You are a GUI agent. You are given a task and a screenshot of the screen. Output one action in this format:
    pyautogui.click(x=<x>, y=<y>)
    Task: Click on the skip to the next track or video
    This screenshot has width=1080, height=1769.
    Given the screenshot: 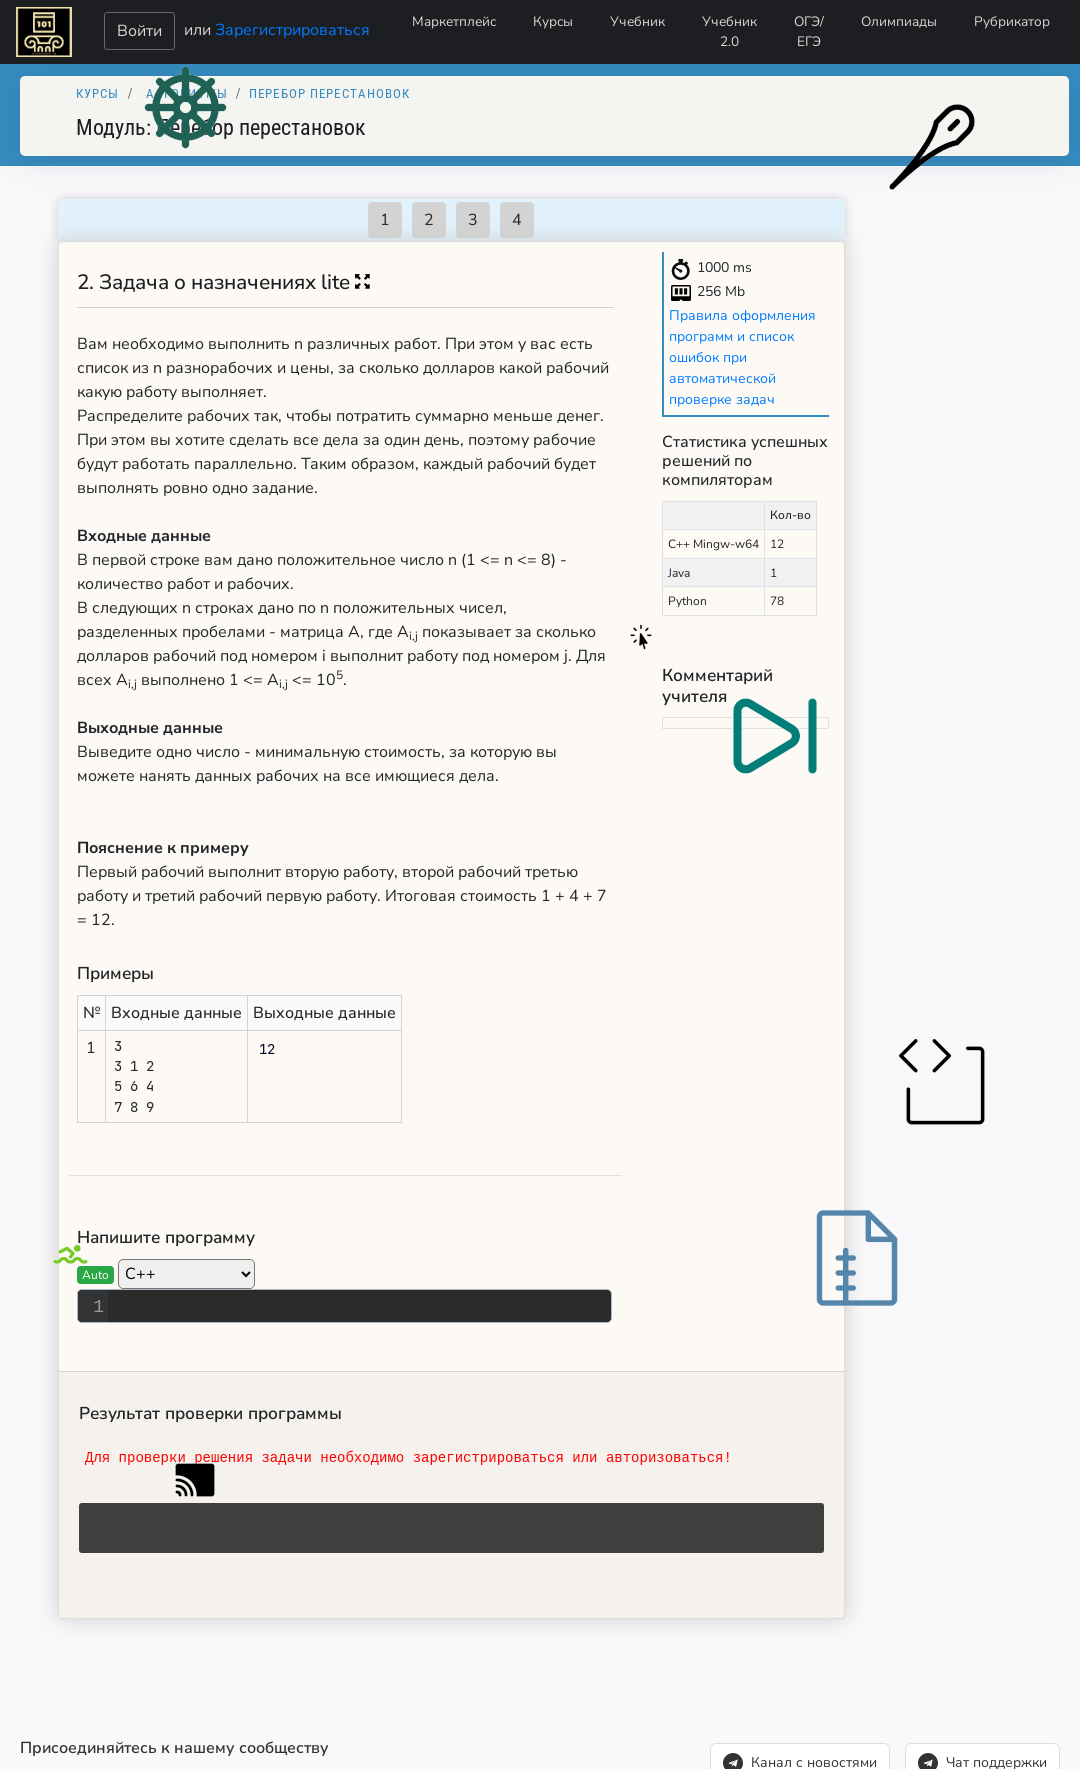 What is the action you would take?
    pyautogui.click(x=775, y=736)
    